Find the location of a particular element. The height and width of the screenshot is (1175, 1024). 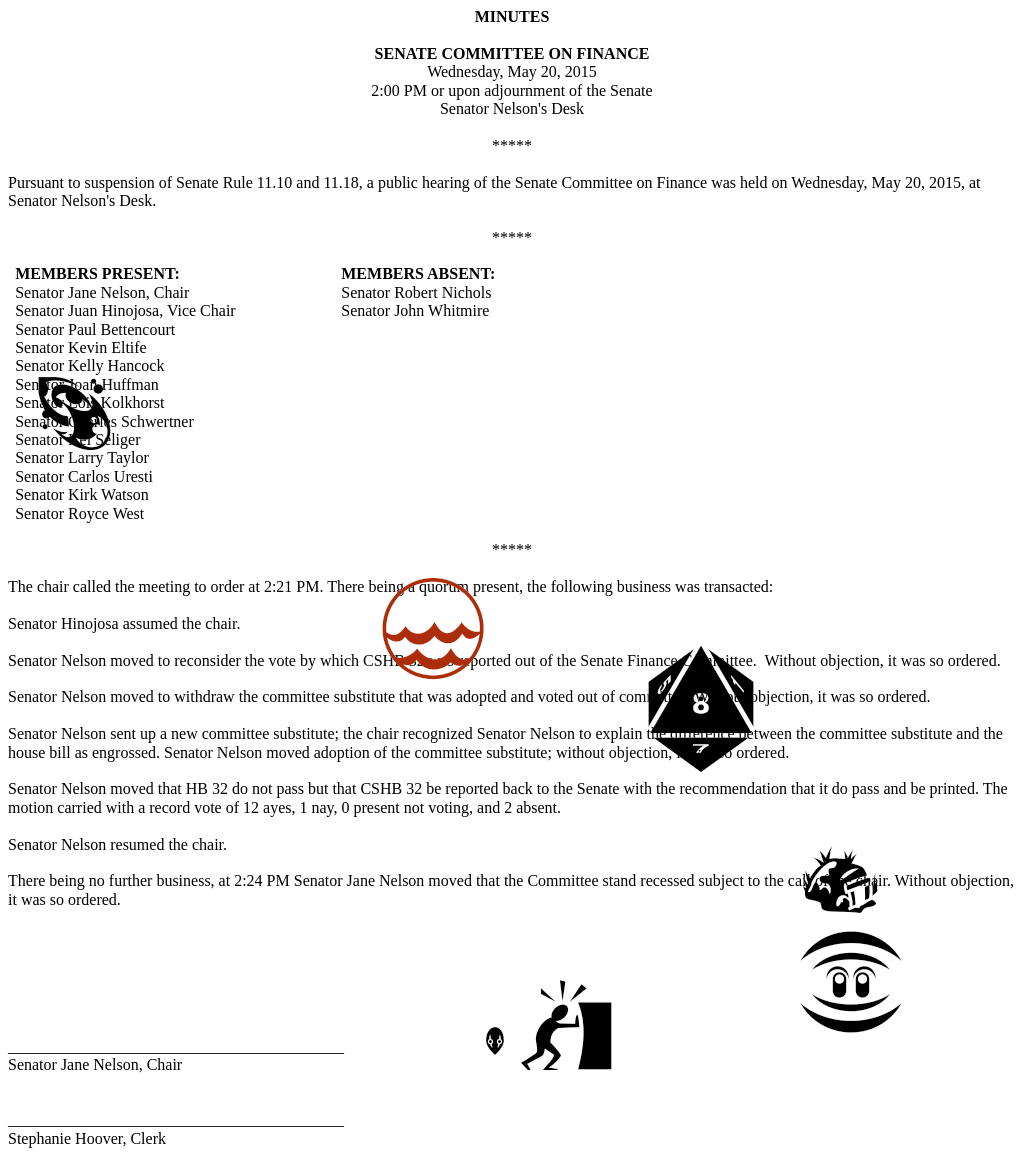

roll a d8 die in-game is located at coordinates (701, 708).